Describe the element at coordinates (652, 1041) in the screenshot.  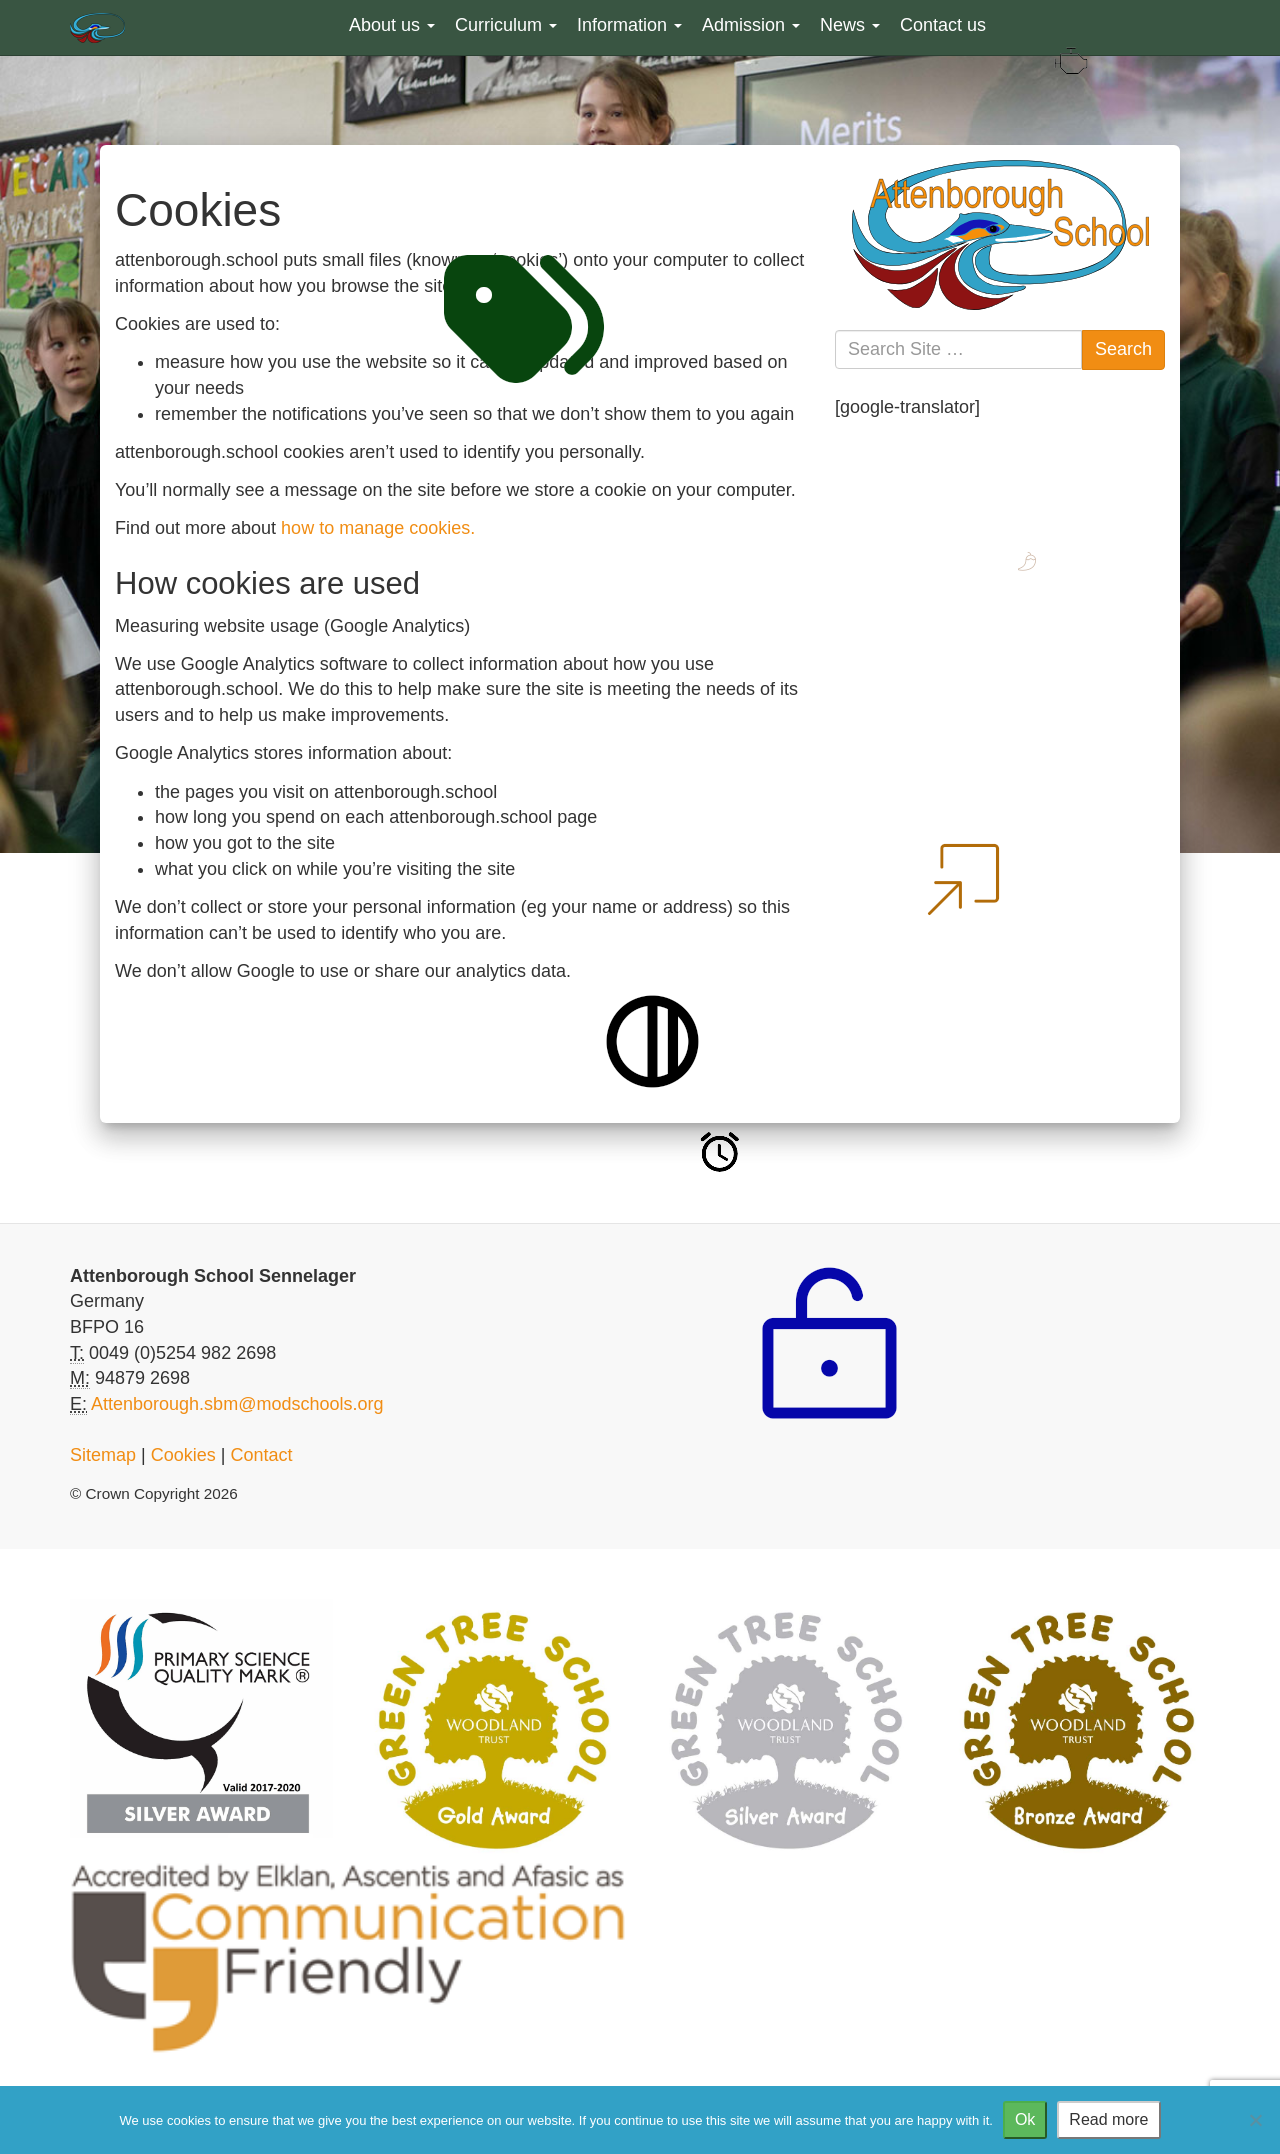
I see `toggle between light and dark mode` at that location.